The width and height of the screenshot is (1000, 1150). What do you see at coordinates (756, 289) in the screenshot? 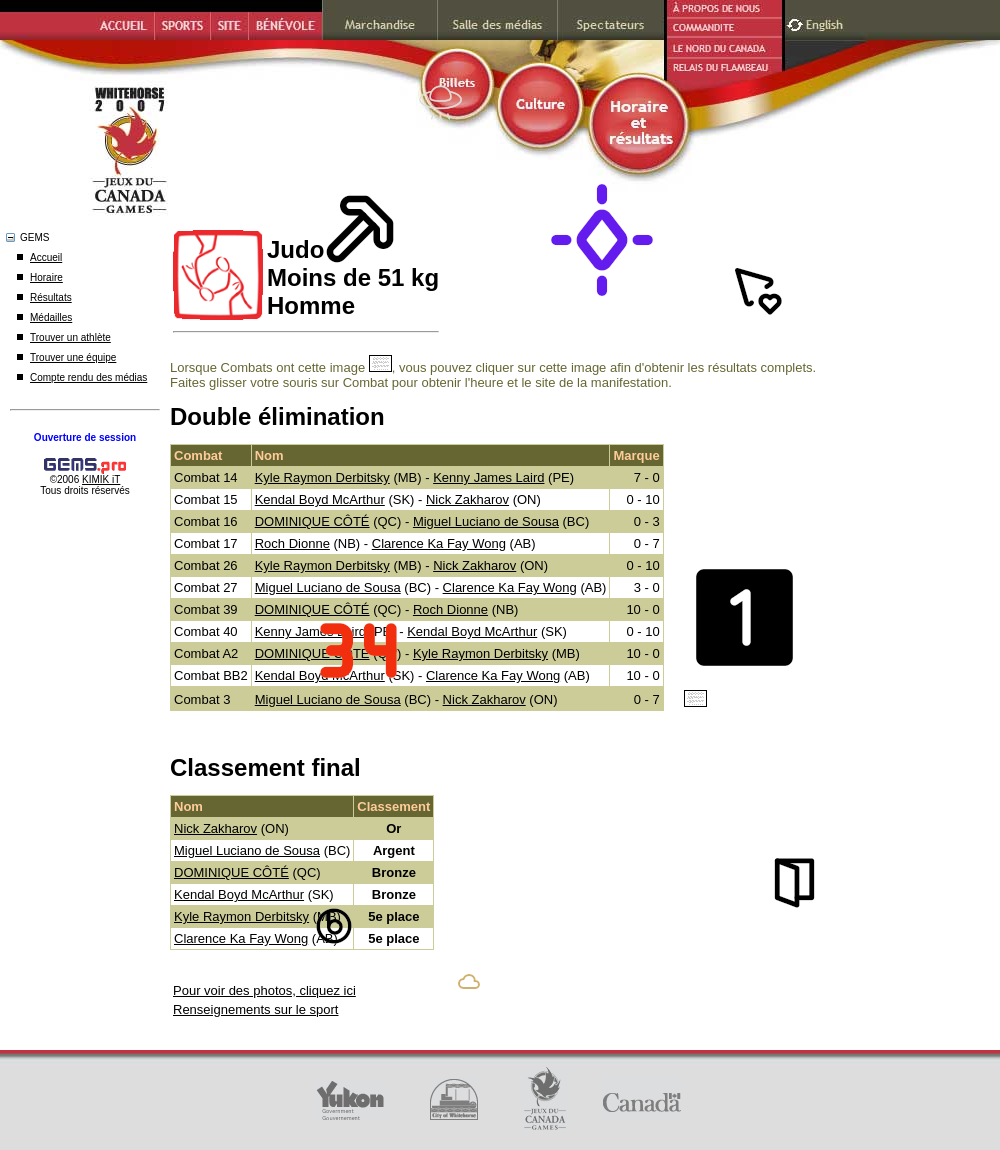
I see `add to favorites with cursor selection` at bounding box center [756, 289].